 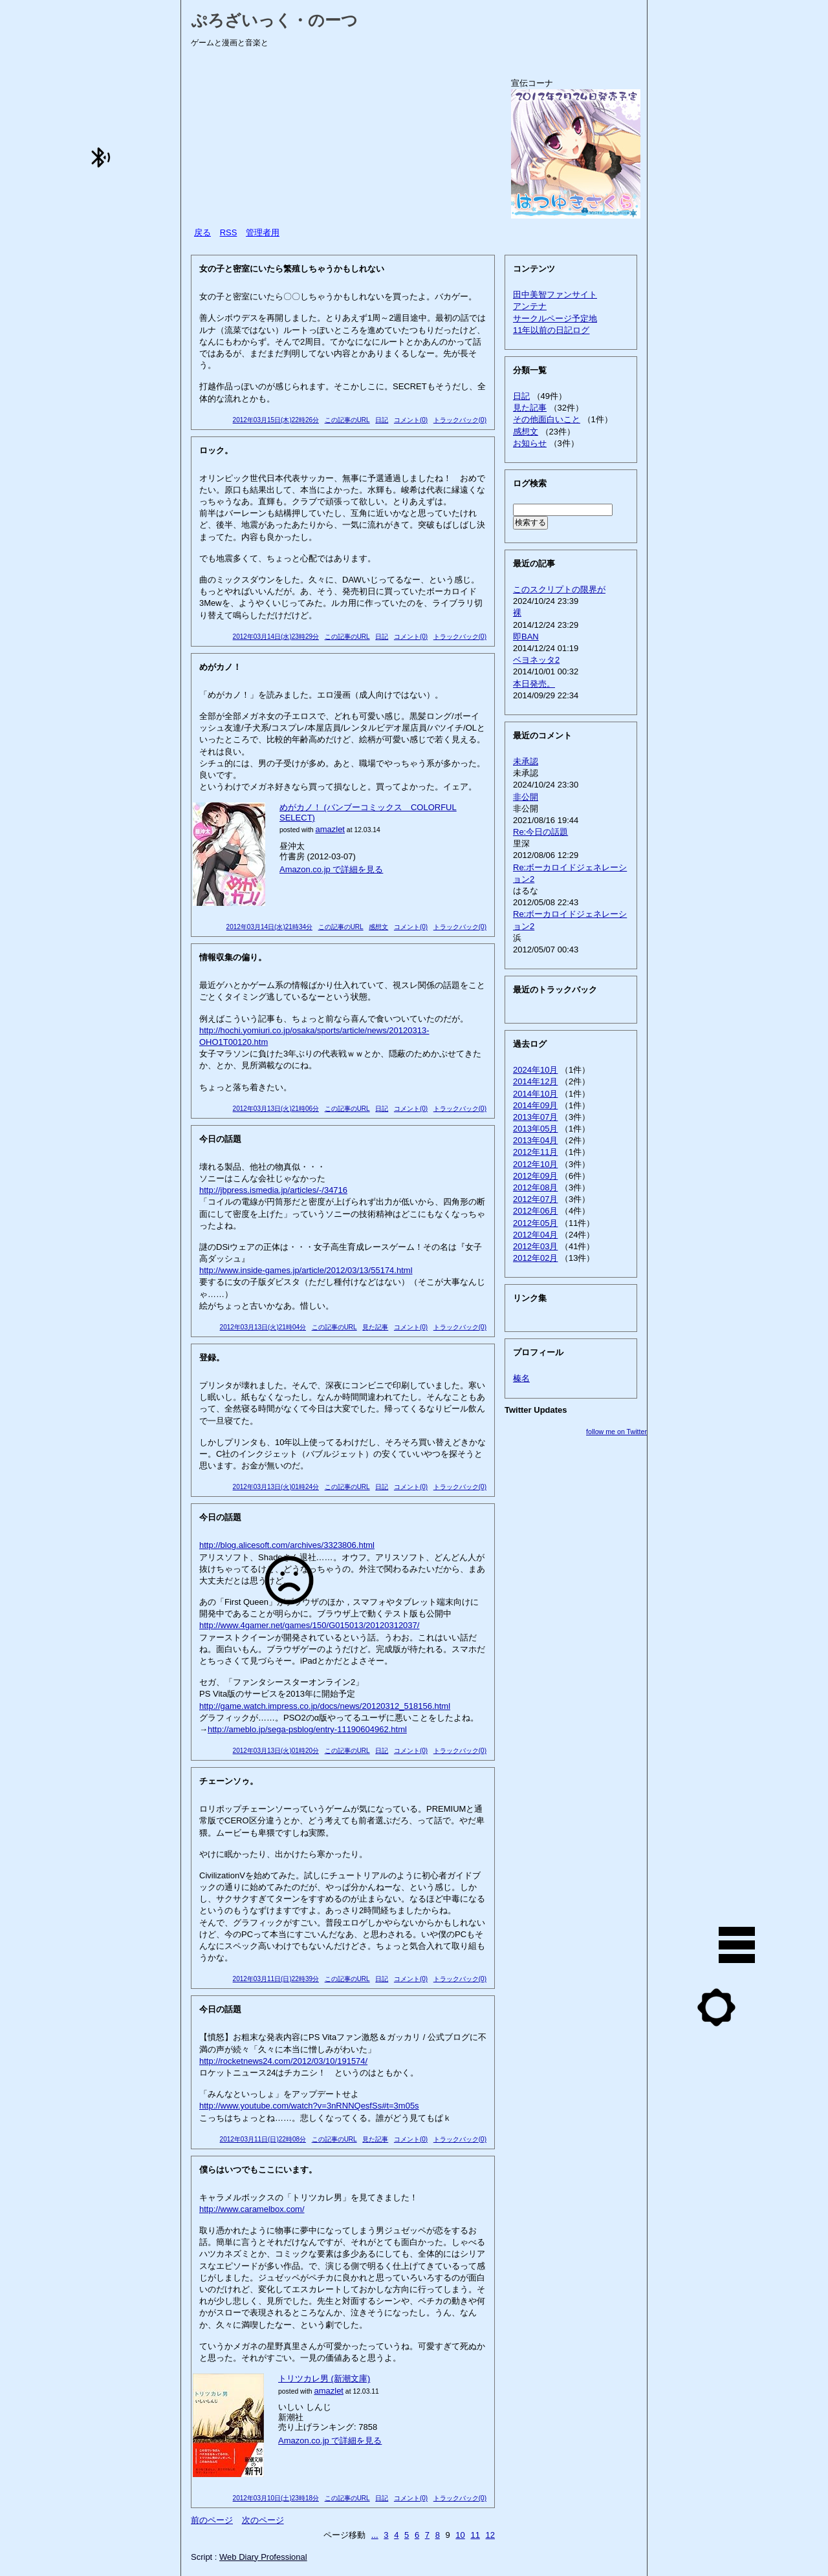 I want to click on submit negative feedback or rating, so click(x=289, y=1580).